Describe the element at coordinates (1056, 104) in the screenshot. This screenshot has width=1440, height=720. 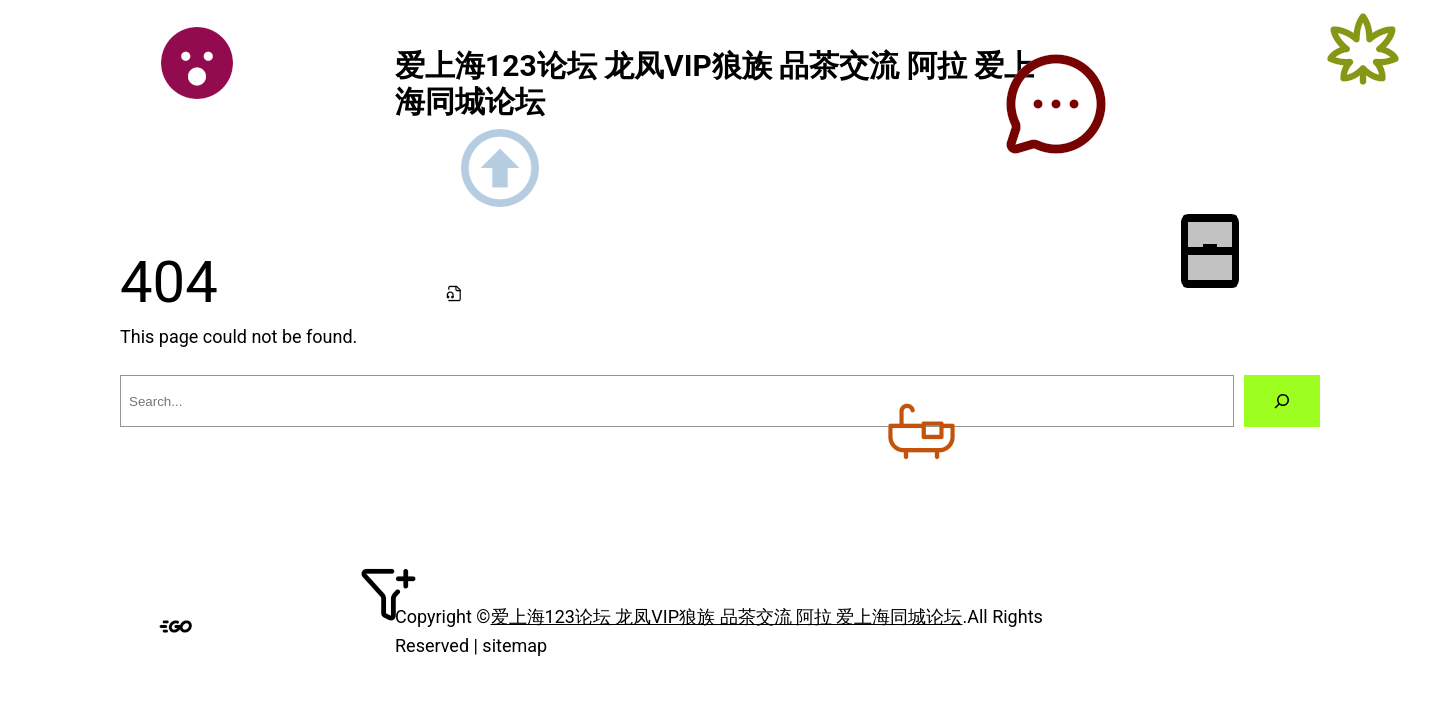
I see `open chat or messaging` at that location.